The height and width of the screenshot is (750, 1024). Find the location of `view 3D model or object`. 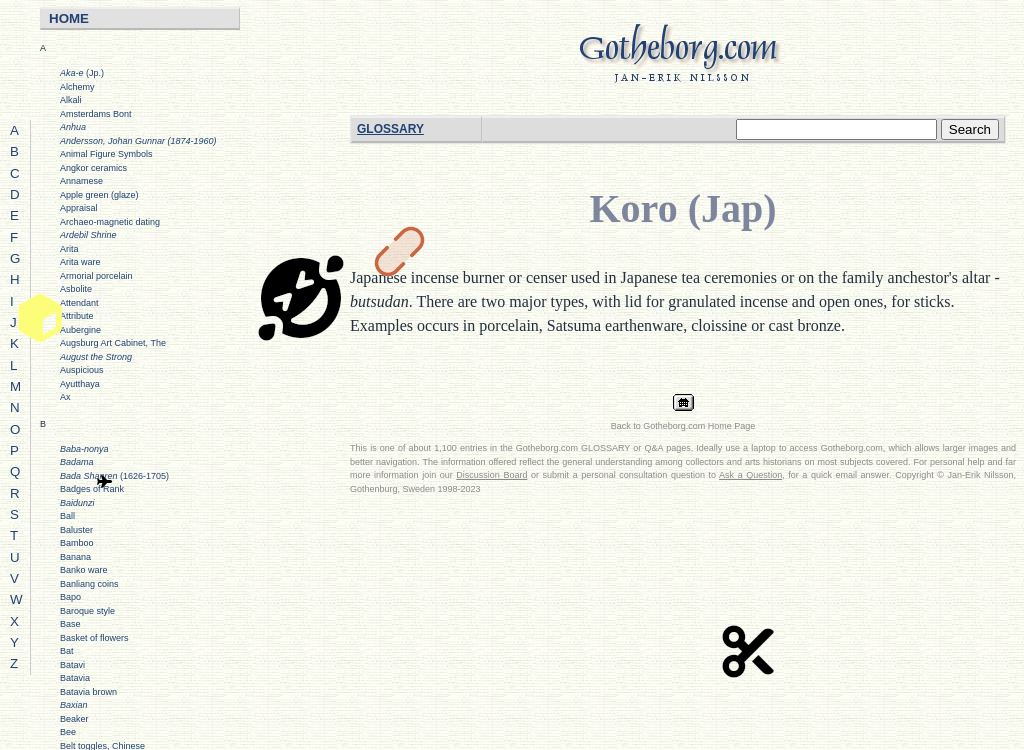

view 3D model or object is located at coordinates (40, 318).